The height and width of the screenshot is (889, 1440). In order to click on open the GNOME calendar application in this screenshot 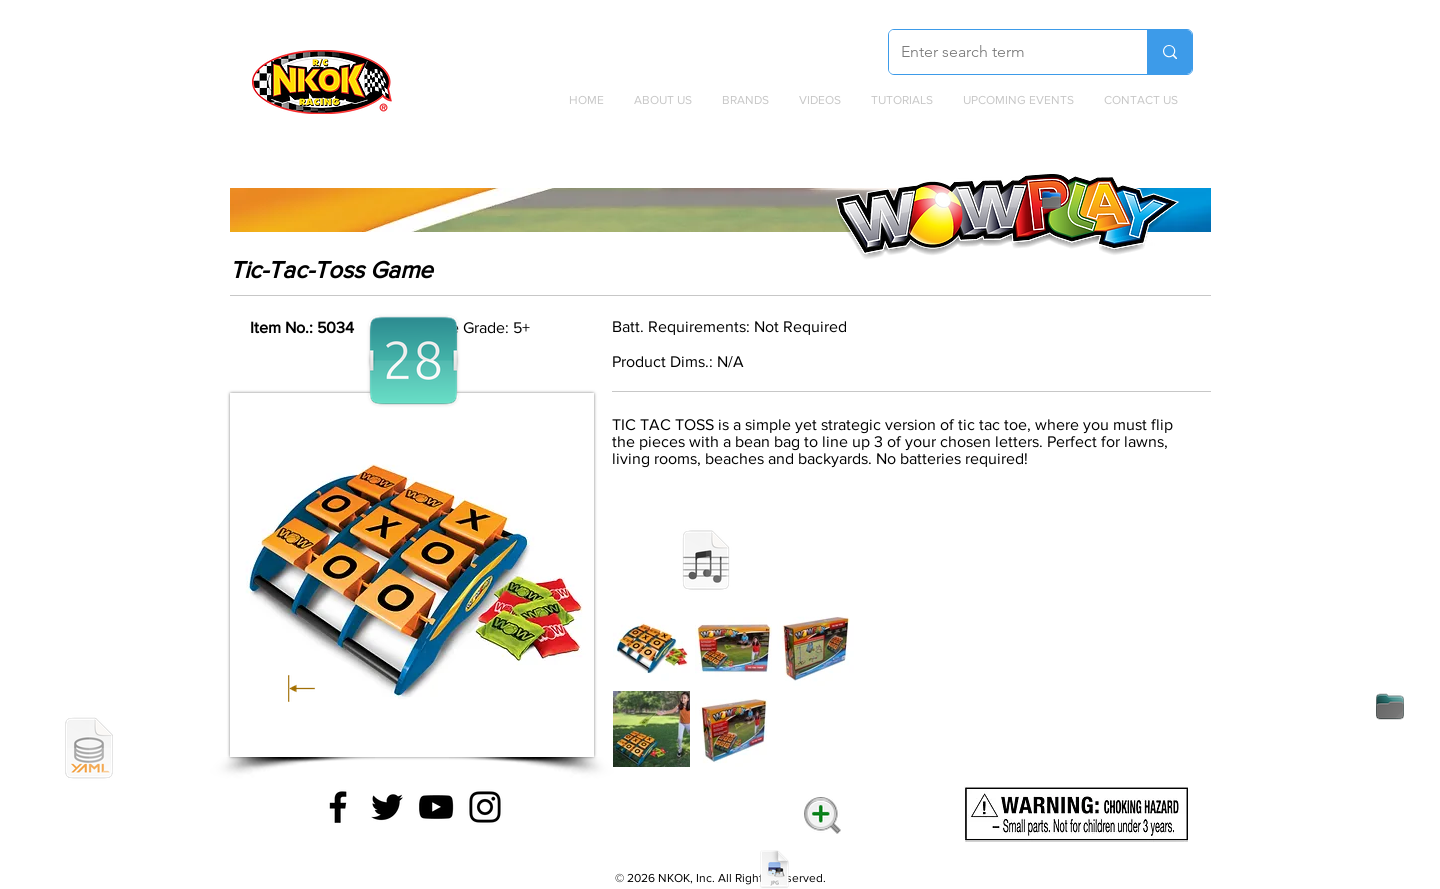, I will do `click(413, 360)`.